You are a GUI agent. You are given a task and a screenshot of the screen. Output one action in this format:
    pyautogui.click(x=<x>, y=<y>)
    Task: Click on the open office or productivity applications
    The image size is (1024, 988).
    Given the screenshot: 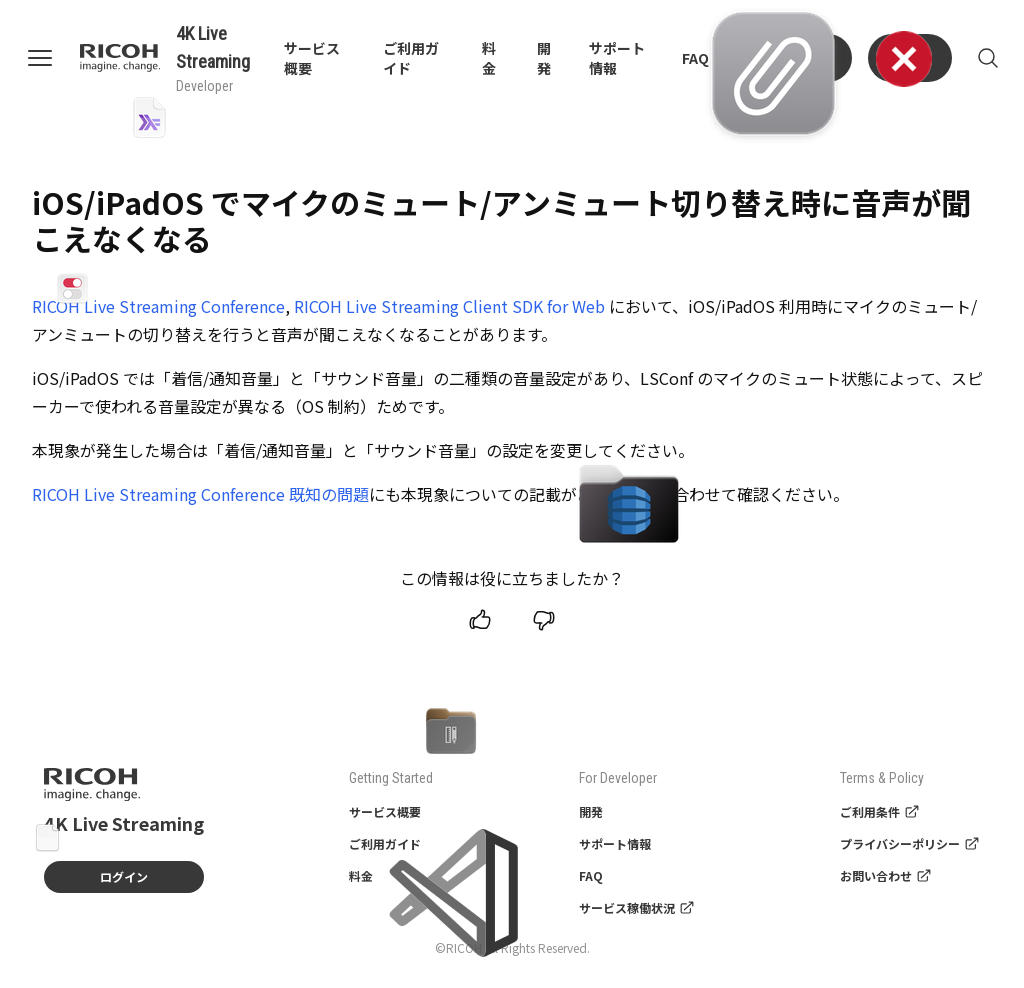 What is the action you would take?
    pyautogui.click(x=773, y=75)
    